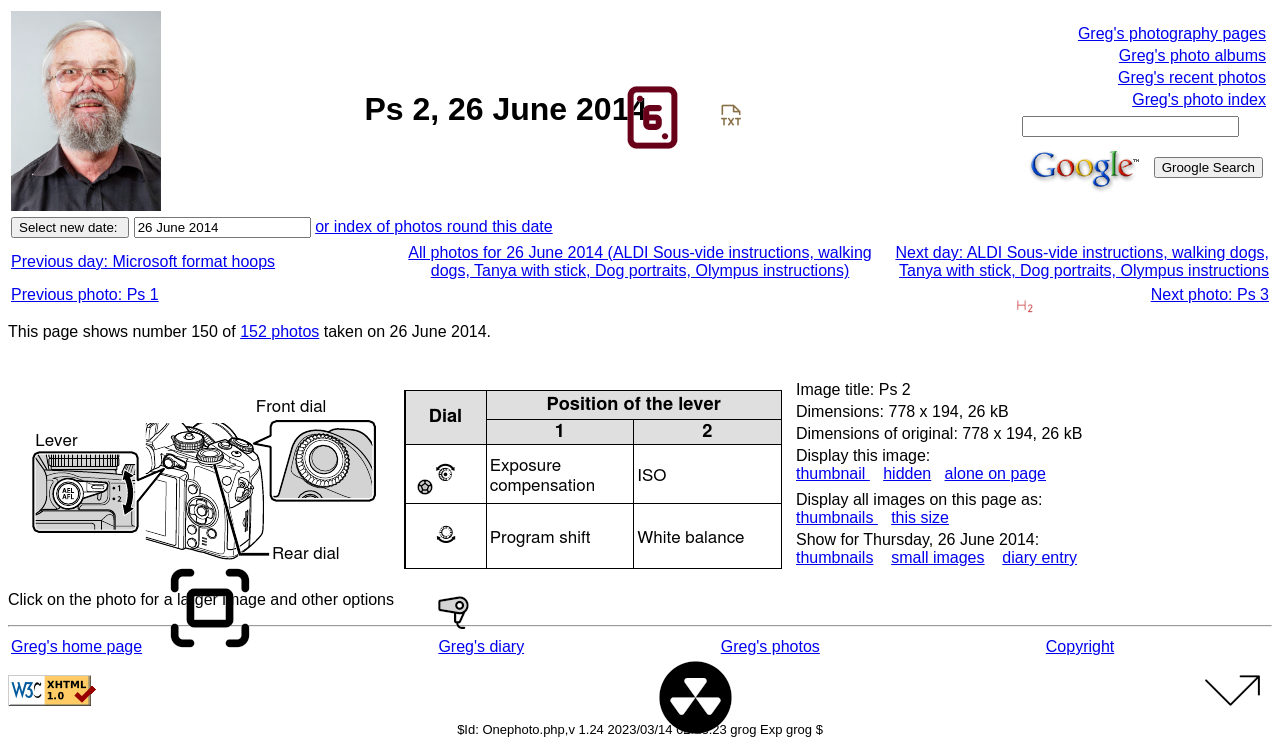 This screenshot has width=1280, height=745. Describe the element at coordinates (1232, 688) in the screenshot. I see `reply to a message` at that location.